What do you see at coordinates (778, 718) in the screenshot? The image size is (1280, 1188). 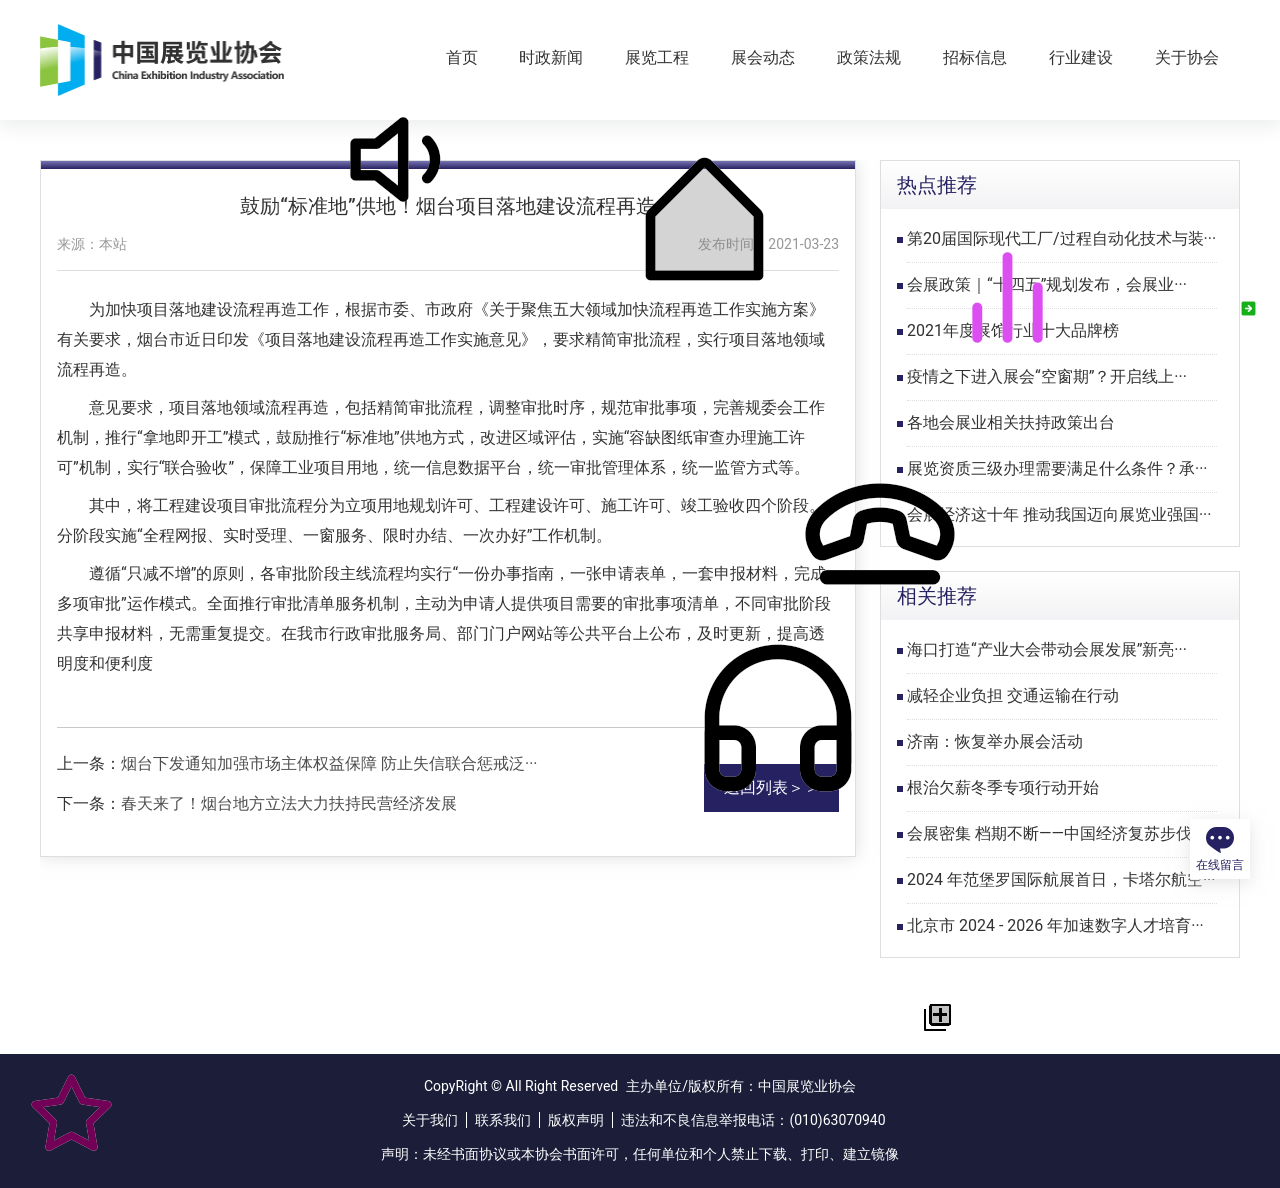 I see `access audio or music player` at bounding box center [778, 718].